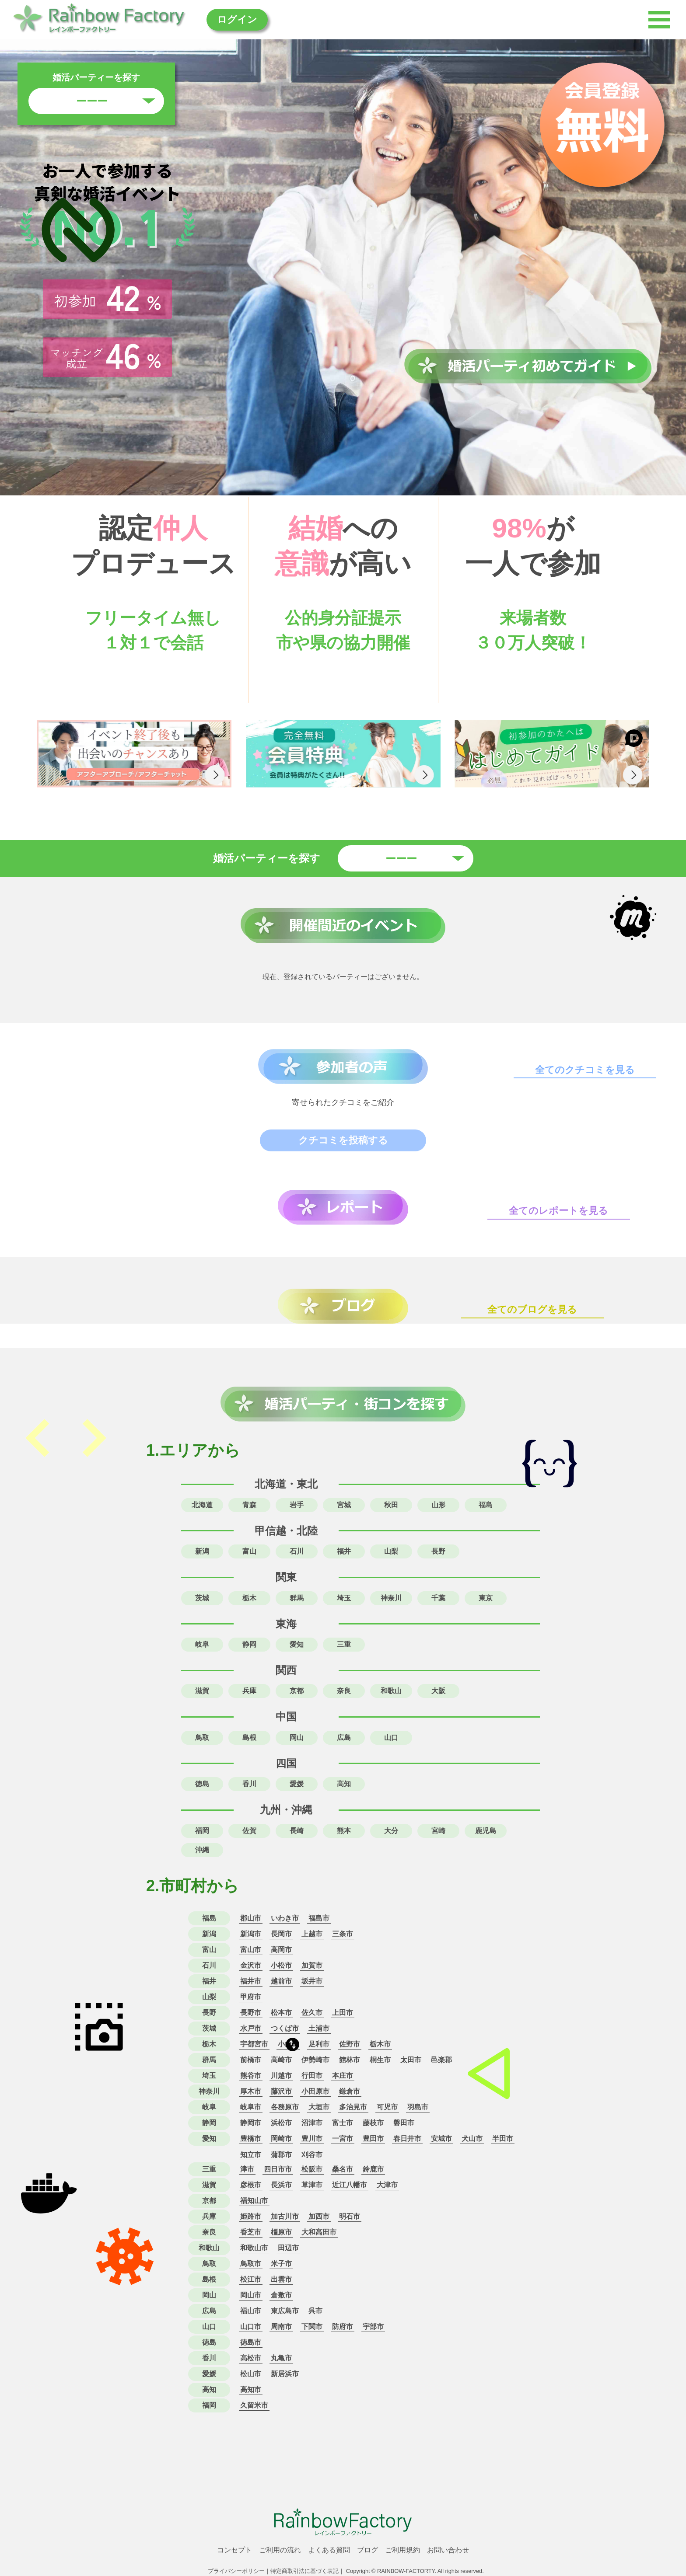 The image size is (686, 2576). What do you see at coordinates (632, 917) in the screenshot?
I see `open the Meetup app` at bounding box center [632, 917].